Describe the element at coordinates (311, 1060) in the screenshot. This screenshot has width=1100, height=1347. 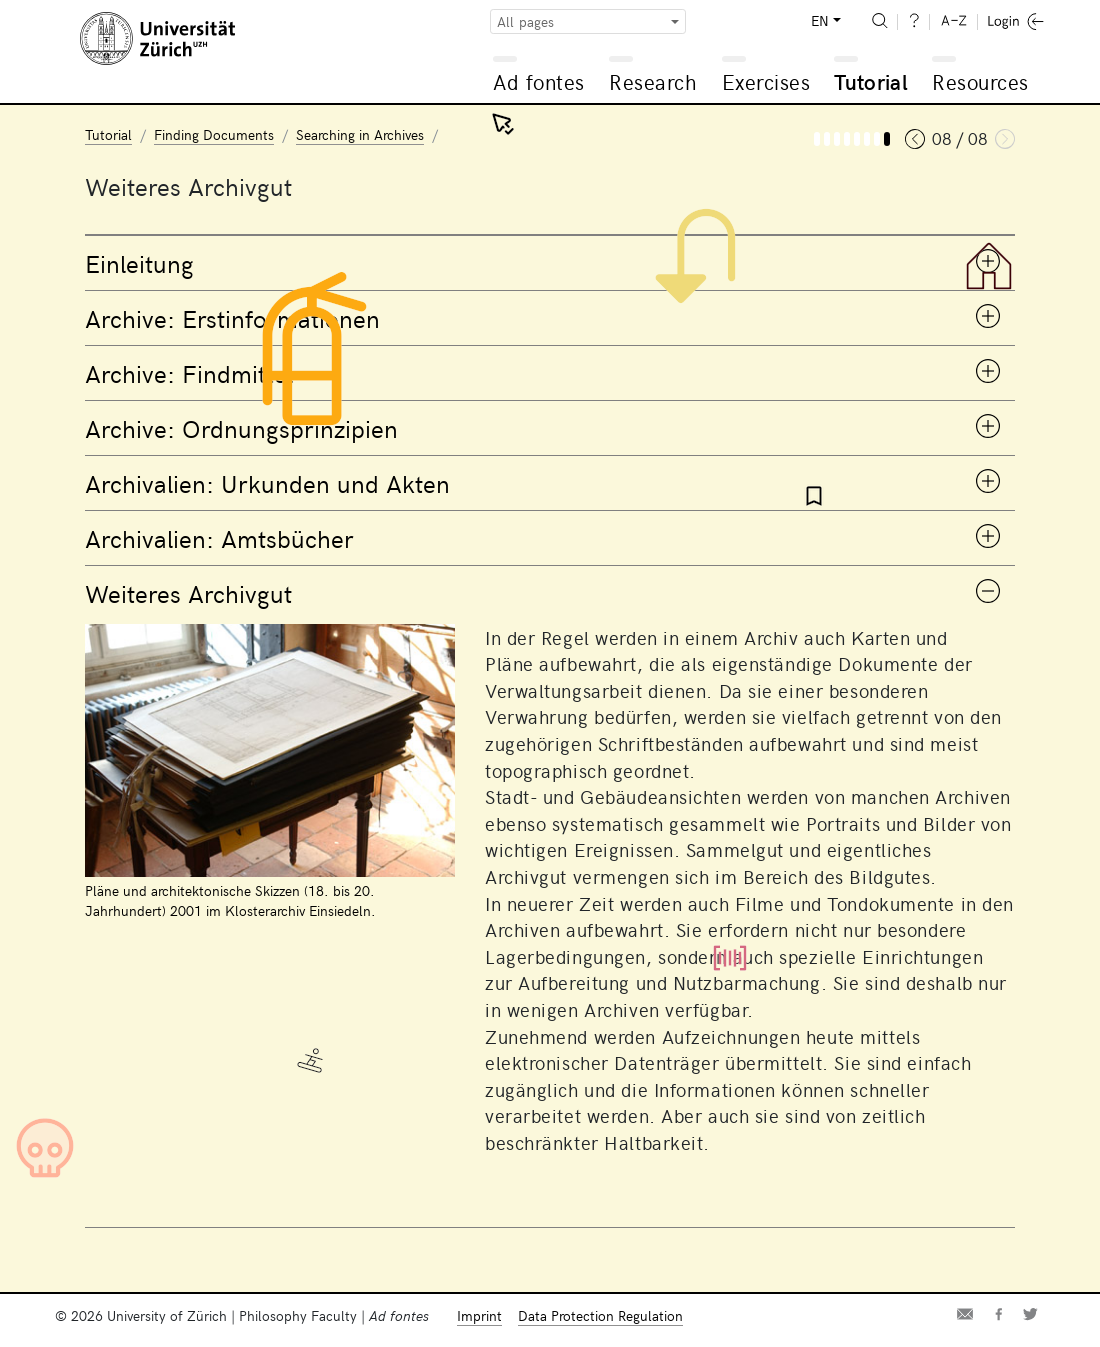
I see `access snowboarding or winter sports activities` at that location.